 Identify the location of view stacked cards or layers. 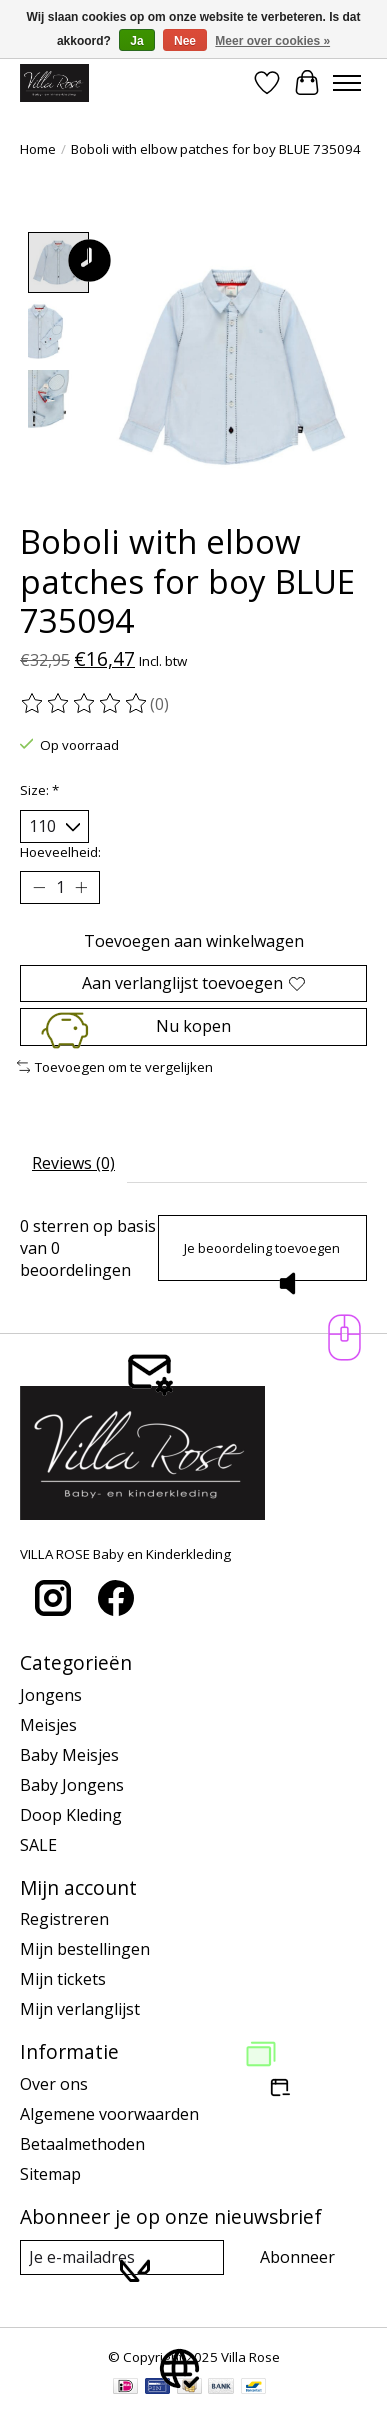
(261, 2054).